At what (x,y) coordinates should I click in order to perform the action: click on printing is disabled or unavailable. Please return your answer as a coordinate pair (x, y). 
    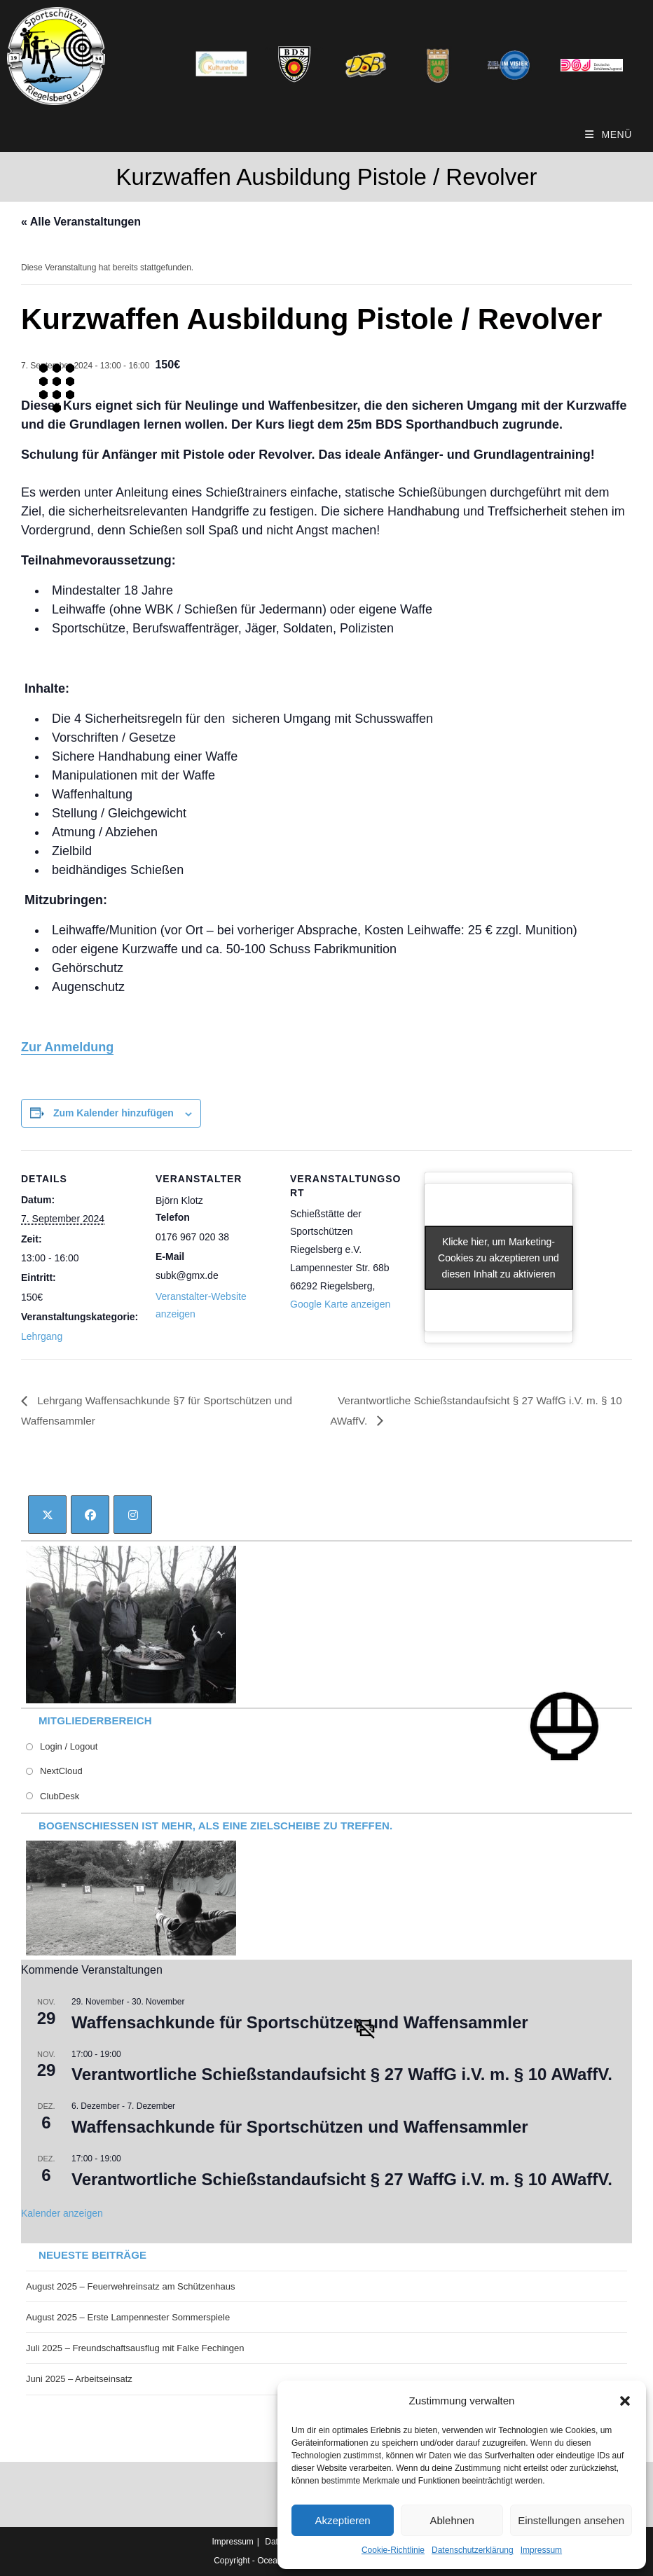
    Looking at the image, I should click on (365, 2028).